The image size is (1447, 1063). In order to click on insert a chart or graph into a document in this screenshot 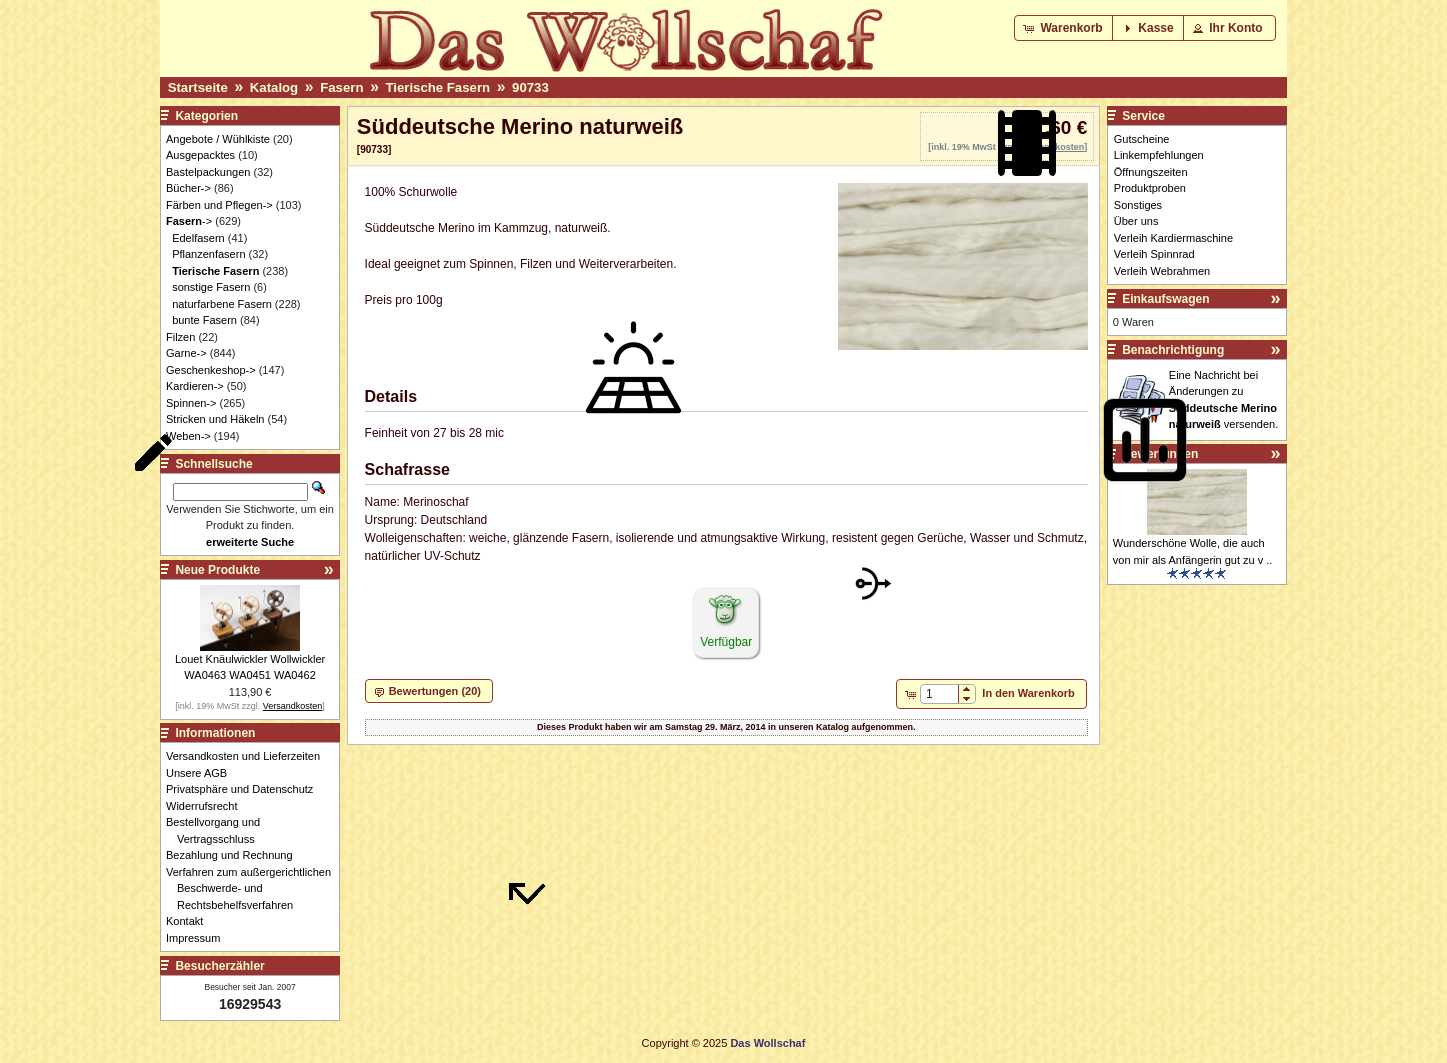, I will do `click(1145, 440)`.